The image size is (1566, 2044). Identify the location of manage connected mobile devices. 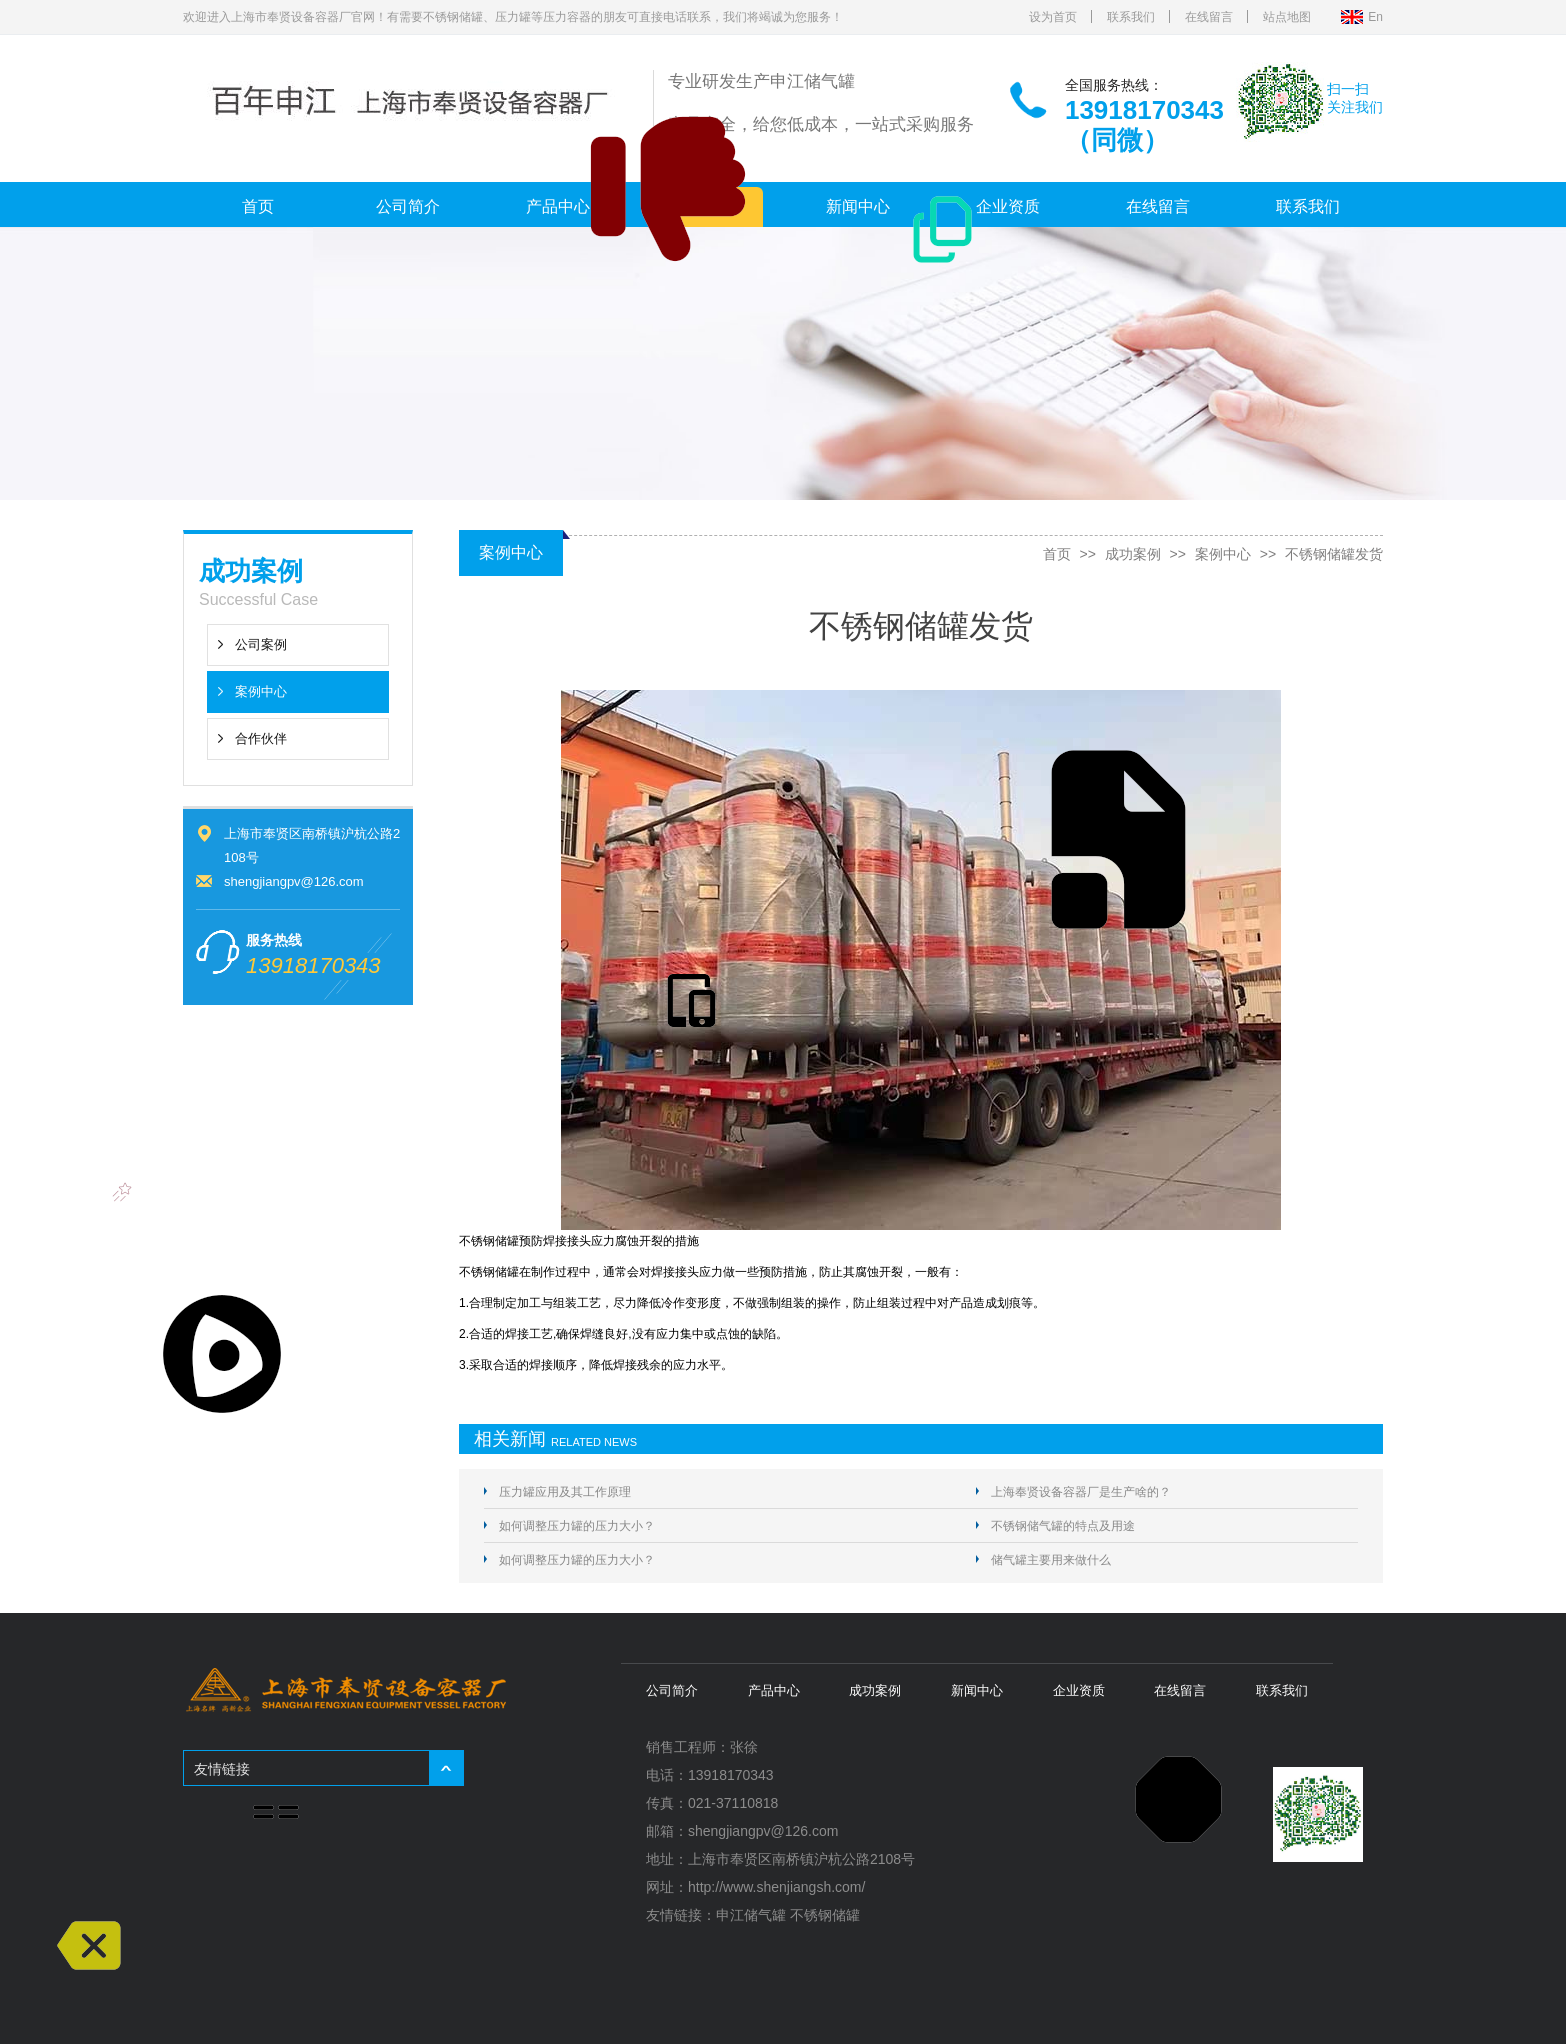
(691, 1000).